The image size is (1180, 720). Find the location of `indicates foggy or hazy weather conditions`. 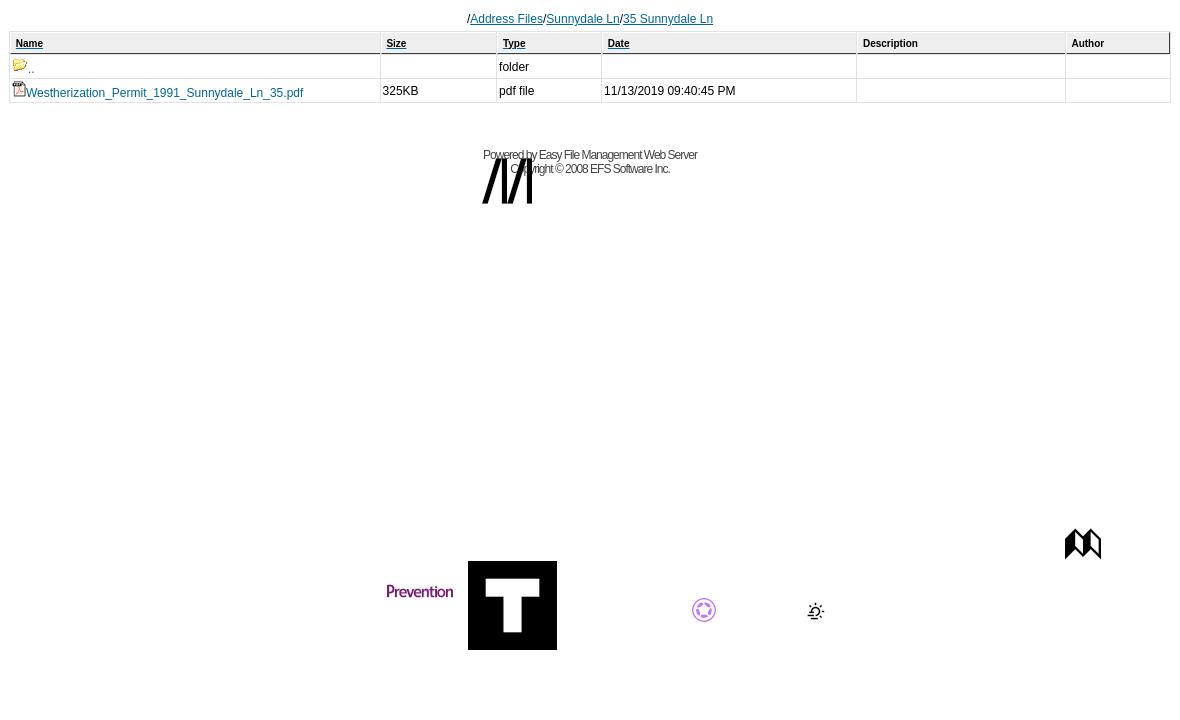

indicates foggy or hazy weather conditions is located at coordinates (815, 611).